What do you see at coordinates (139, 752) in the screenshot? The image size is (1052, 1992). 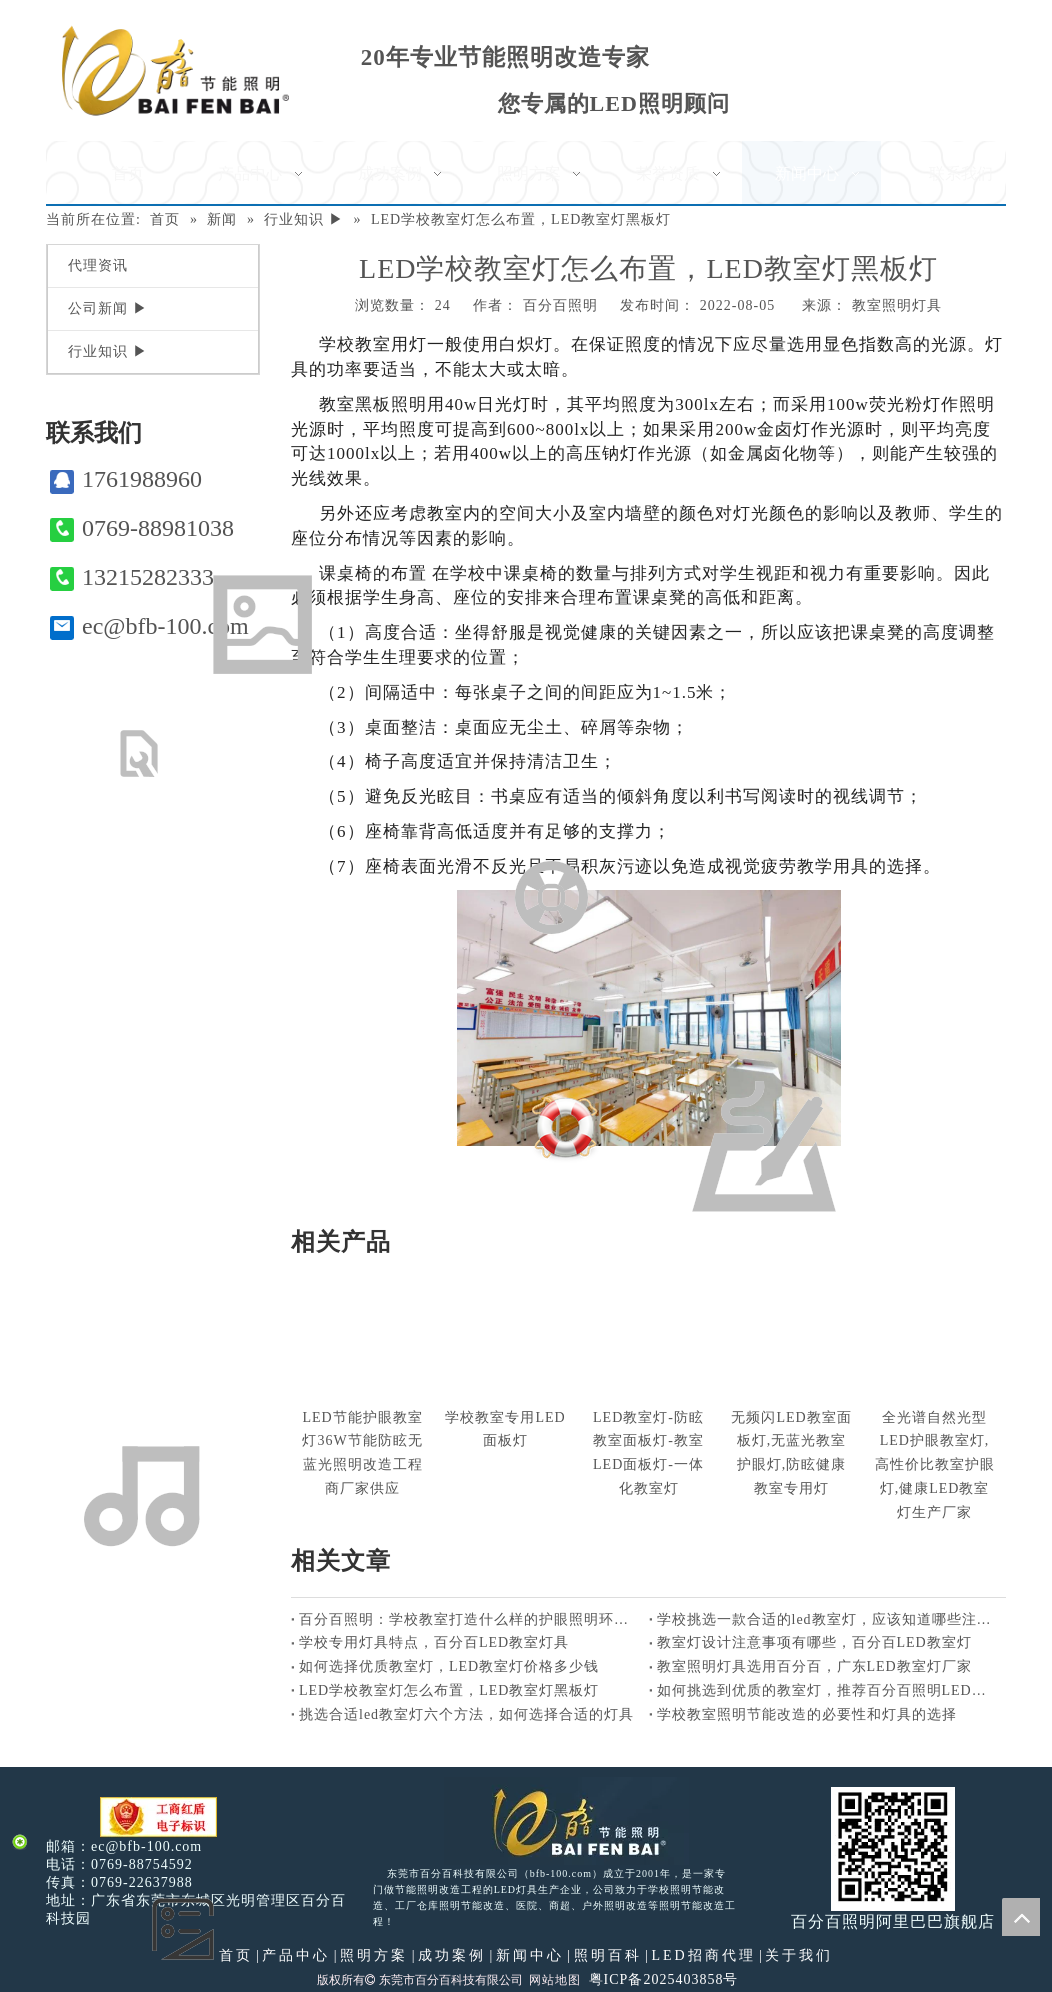 I see `view or edit document properties` at bounding box center [139, 752].